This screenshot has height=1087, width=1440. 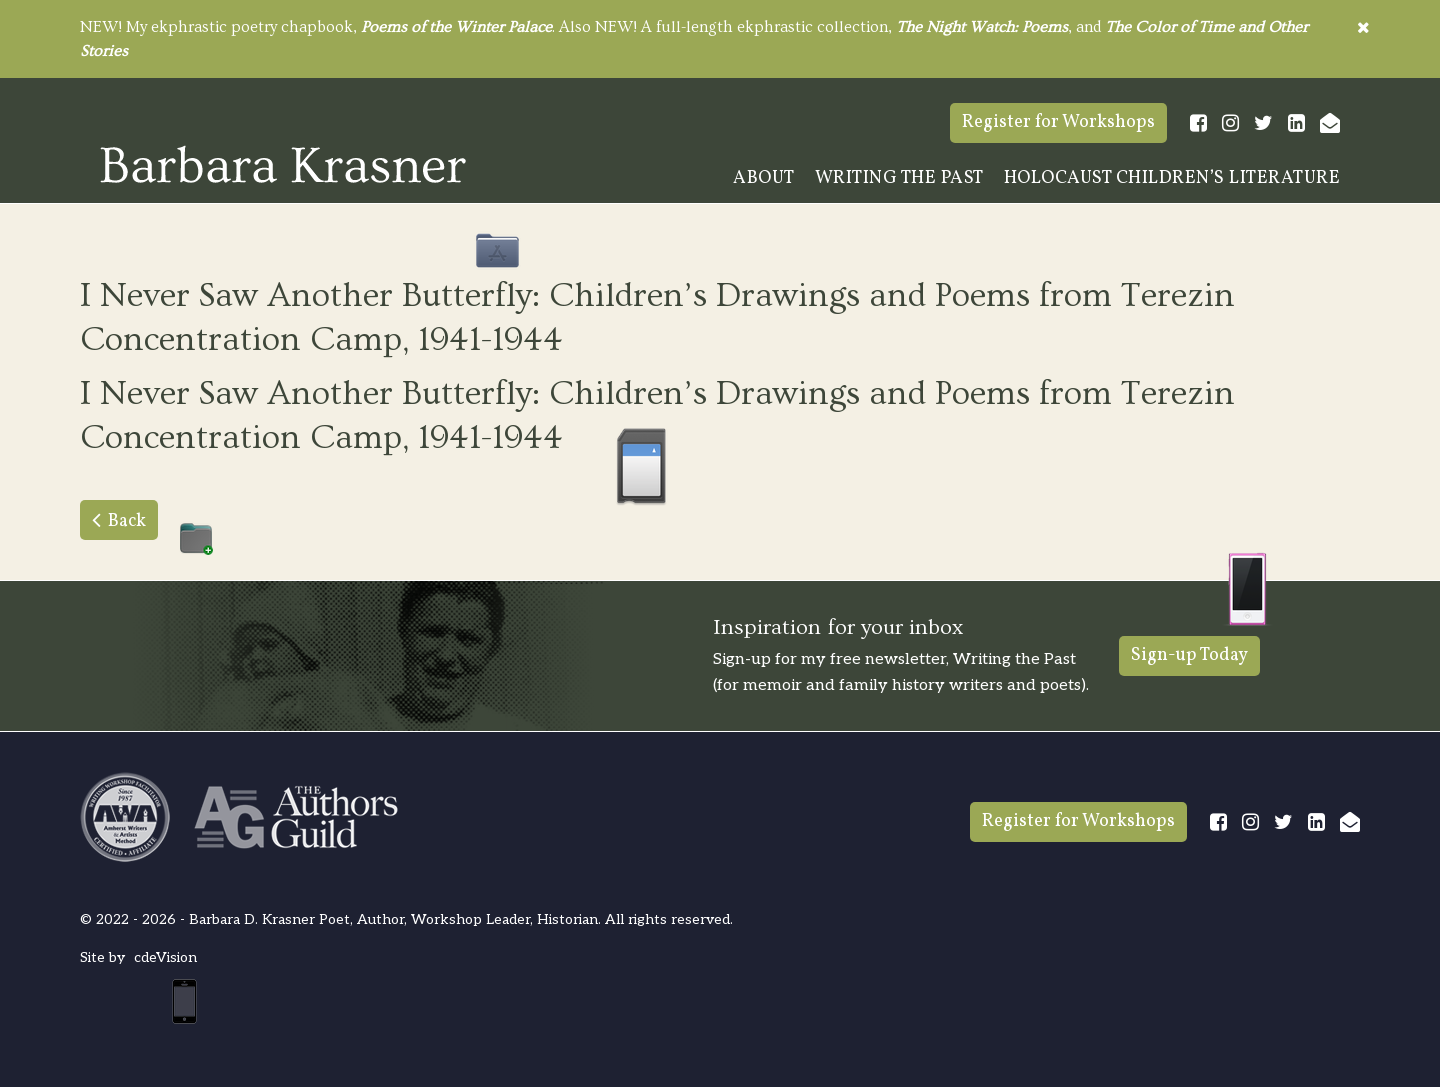 I want to click on iPhone device in sidebar navigation, so click(x=184, y=1001).